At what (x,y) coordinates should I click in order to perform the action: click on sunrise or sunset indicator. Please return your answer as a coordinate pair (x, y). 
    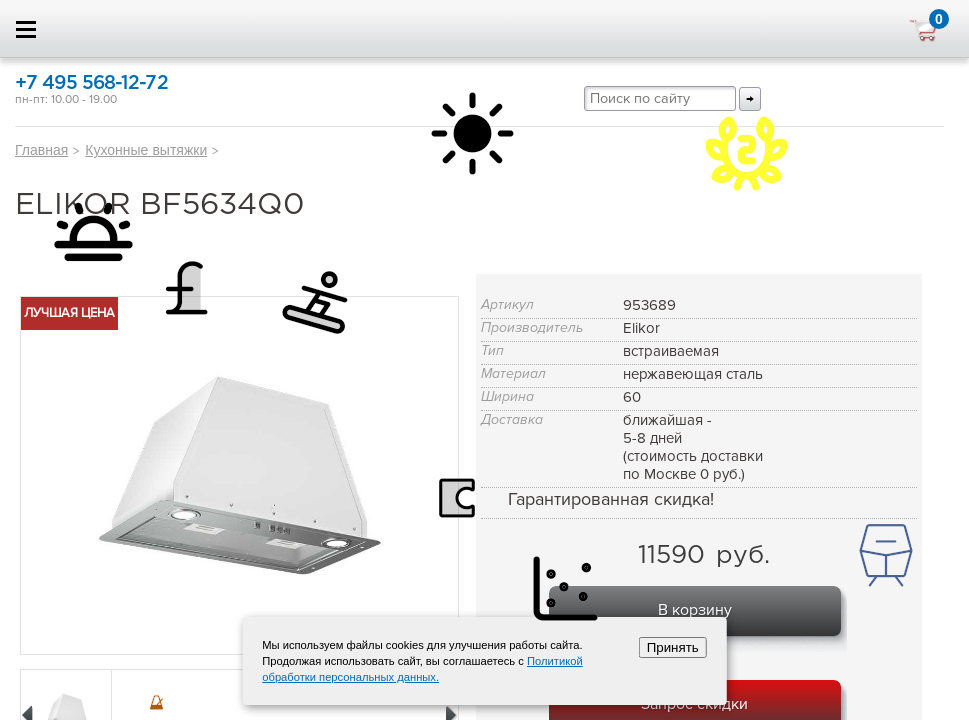
    Looking at the image, I should click on (93, 234).